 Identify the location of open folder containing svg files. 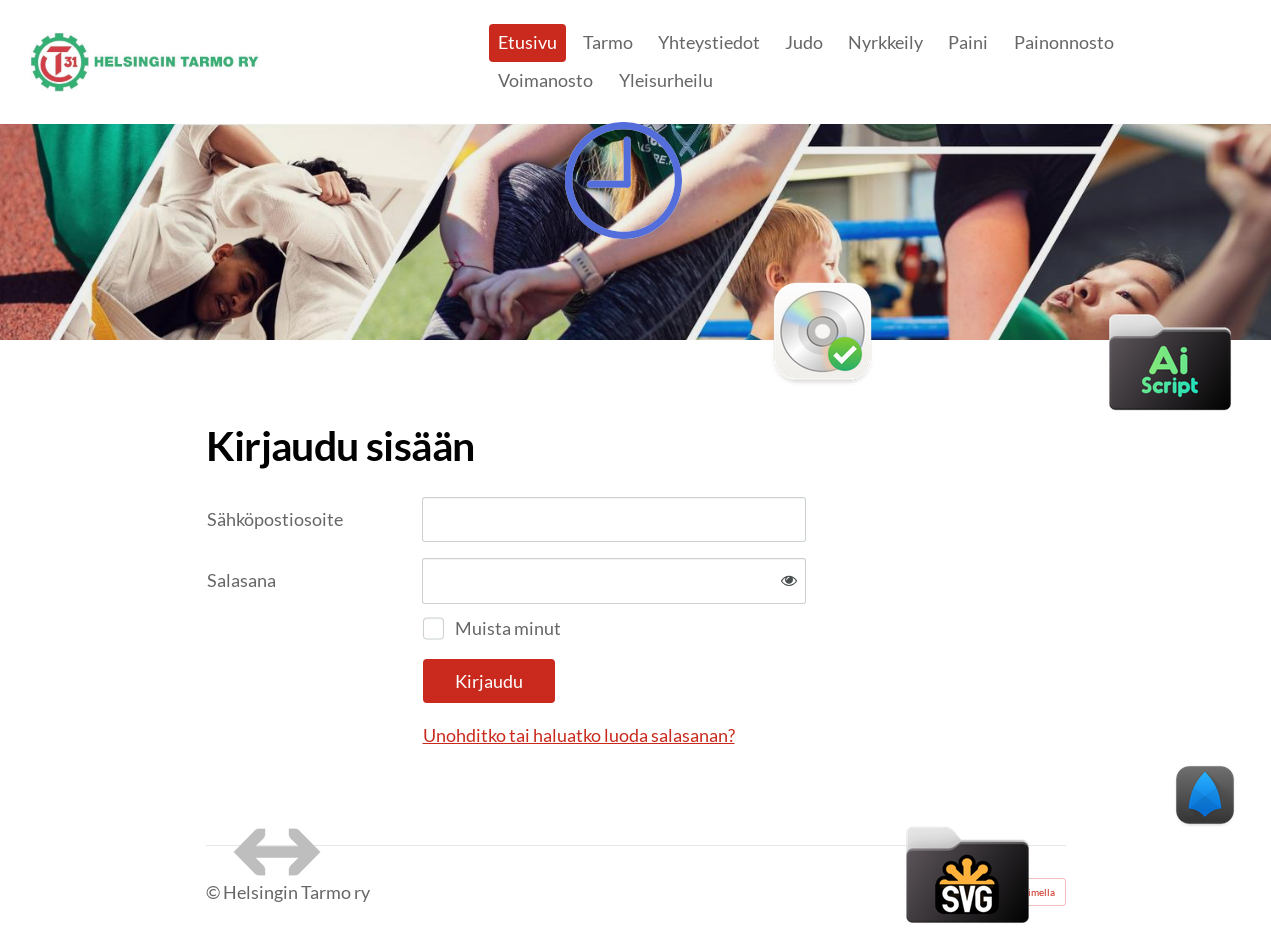
(967, 878).